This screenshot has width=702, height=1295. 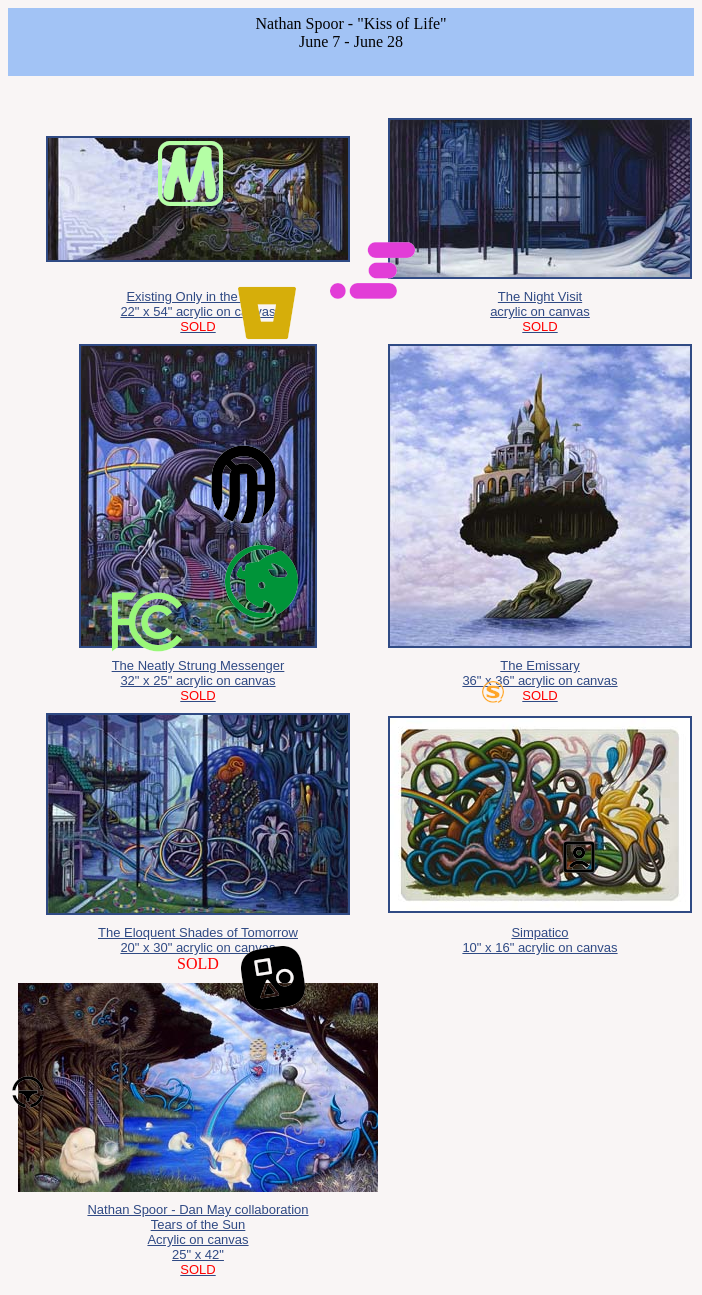 I want to click on open scrimba learning platform, so click(x=372, y=270).